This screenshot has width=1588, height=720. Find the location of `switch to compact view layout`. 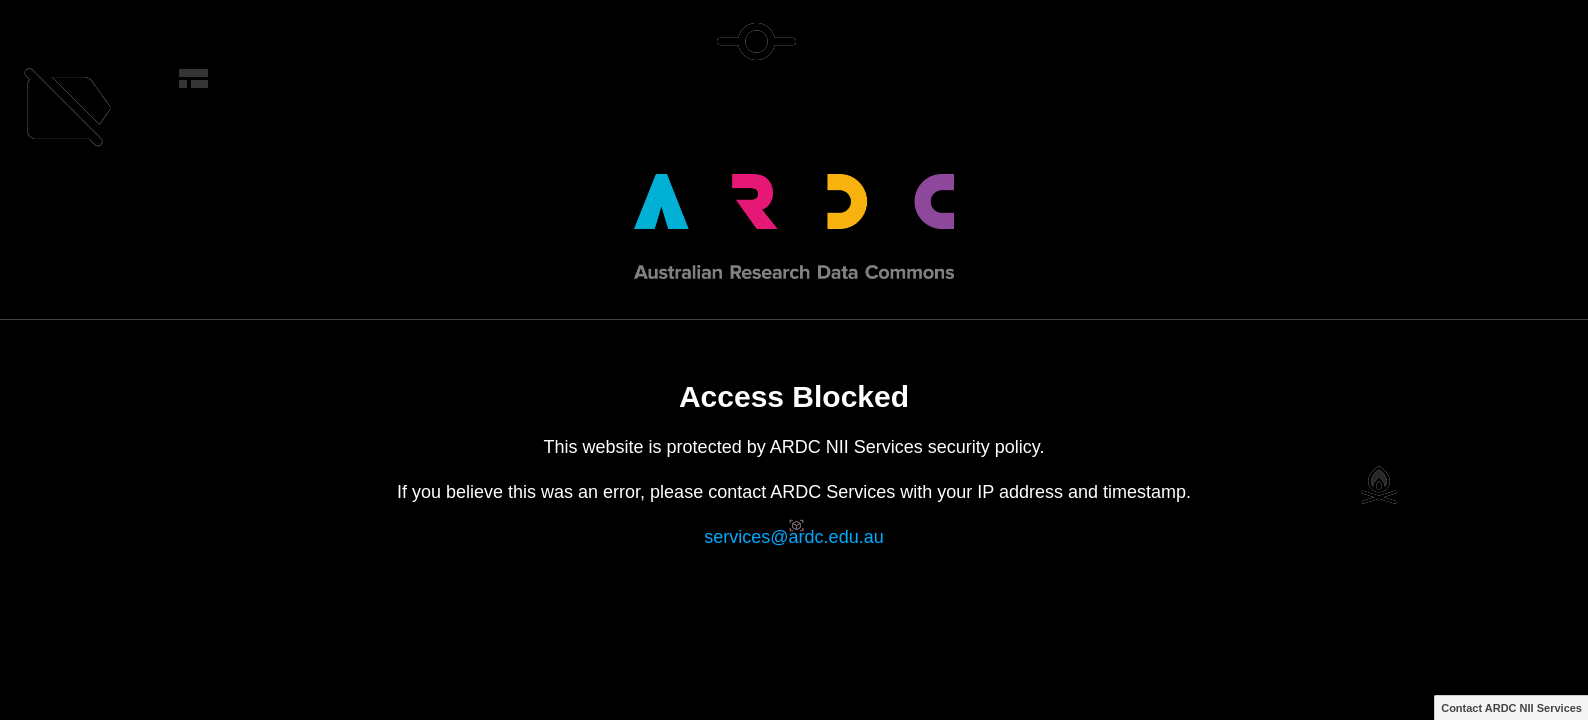

switch to compact view layout is located at coordinates (192, 78).